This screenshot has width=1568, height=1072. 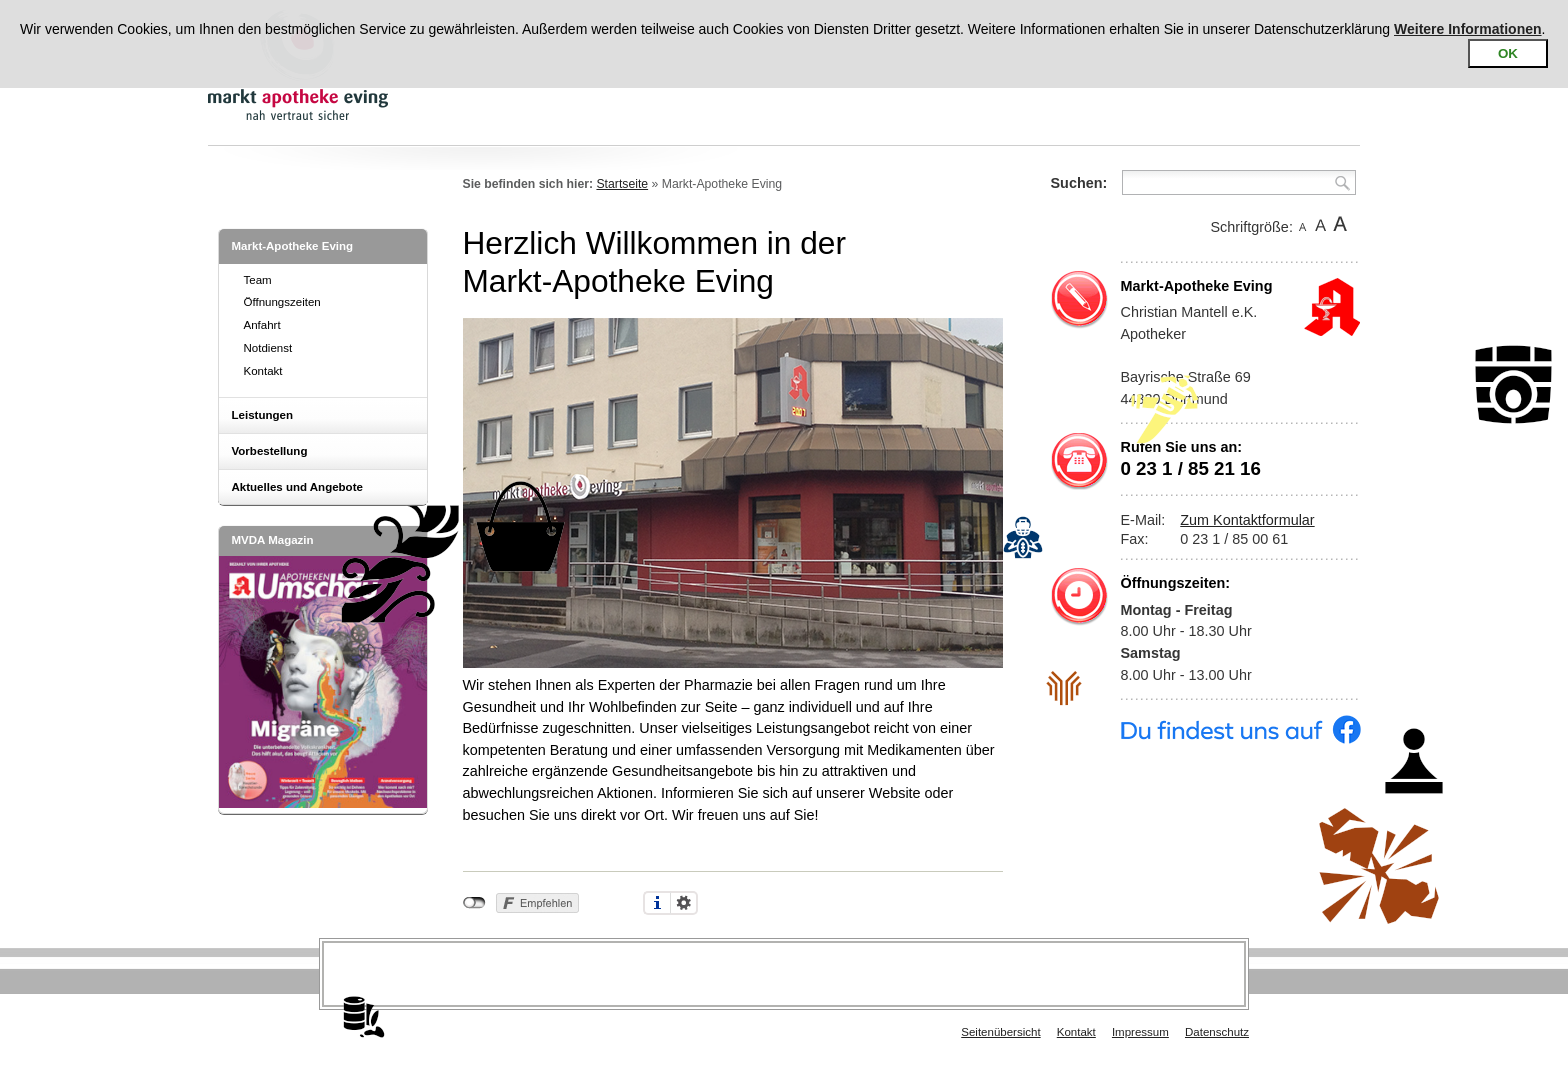 I want to click on indicates a leaking or damaged container, so click(x=363, y=1016).